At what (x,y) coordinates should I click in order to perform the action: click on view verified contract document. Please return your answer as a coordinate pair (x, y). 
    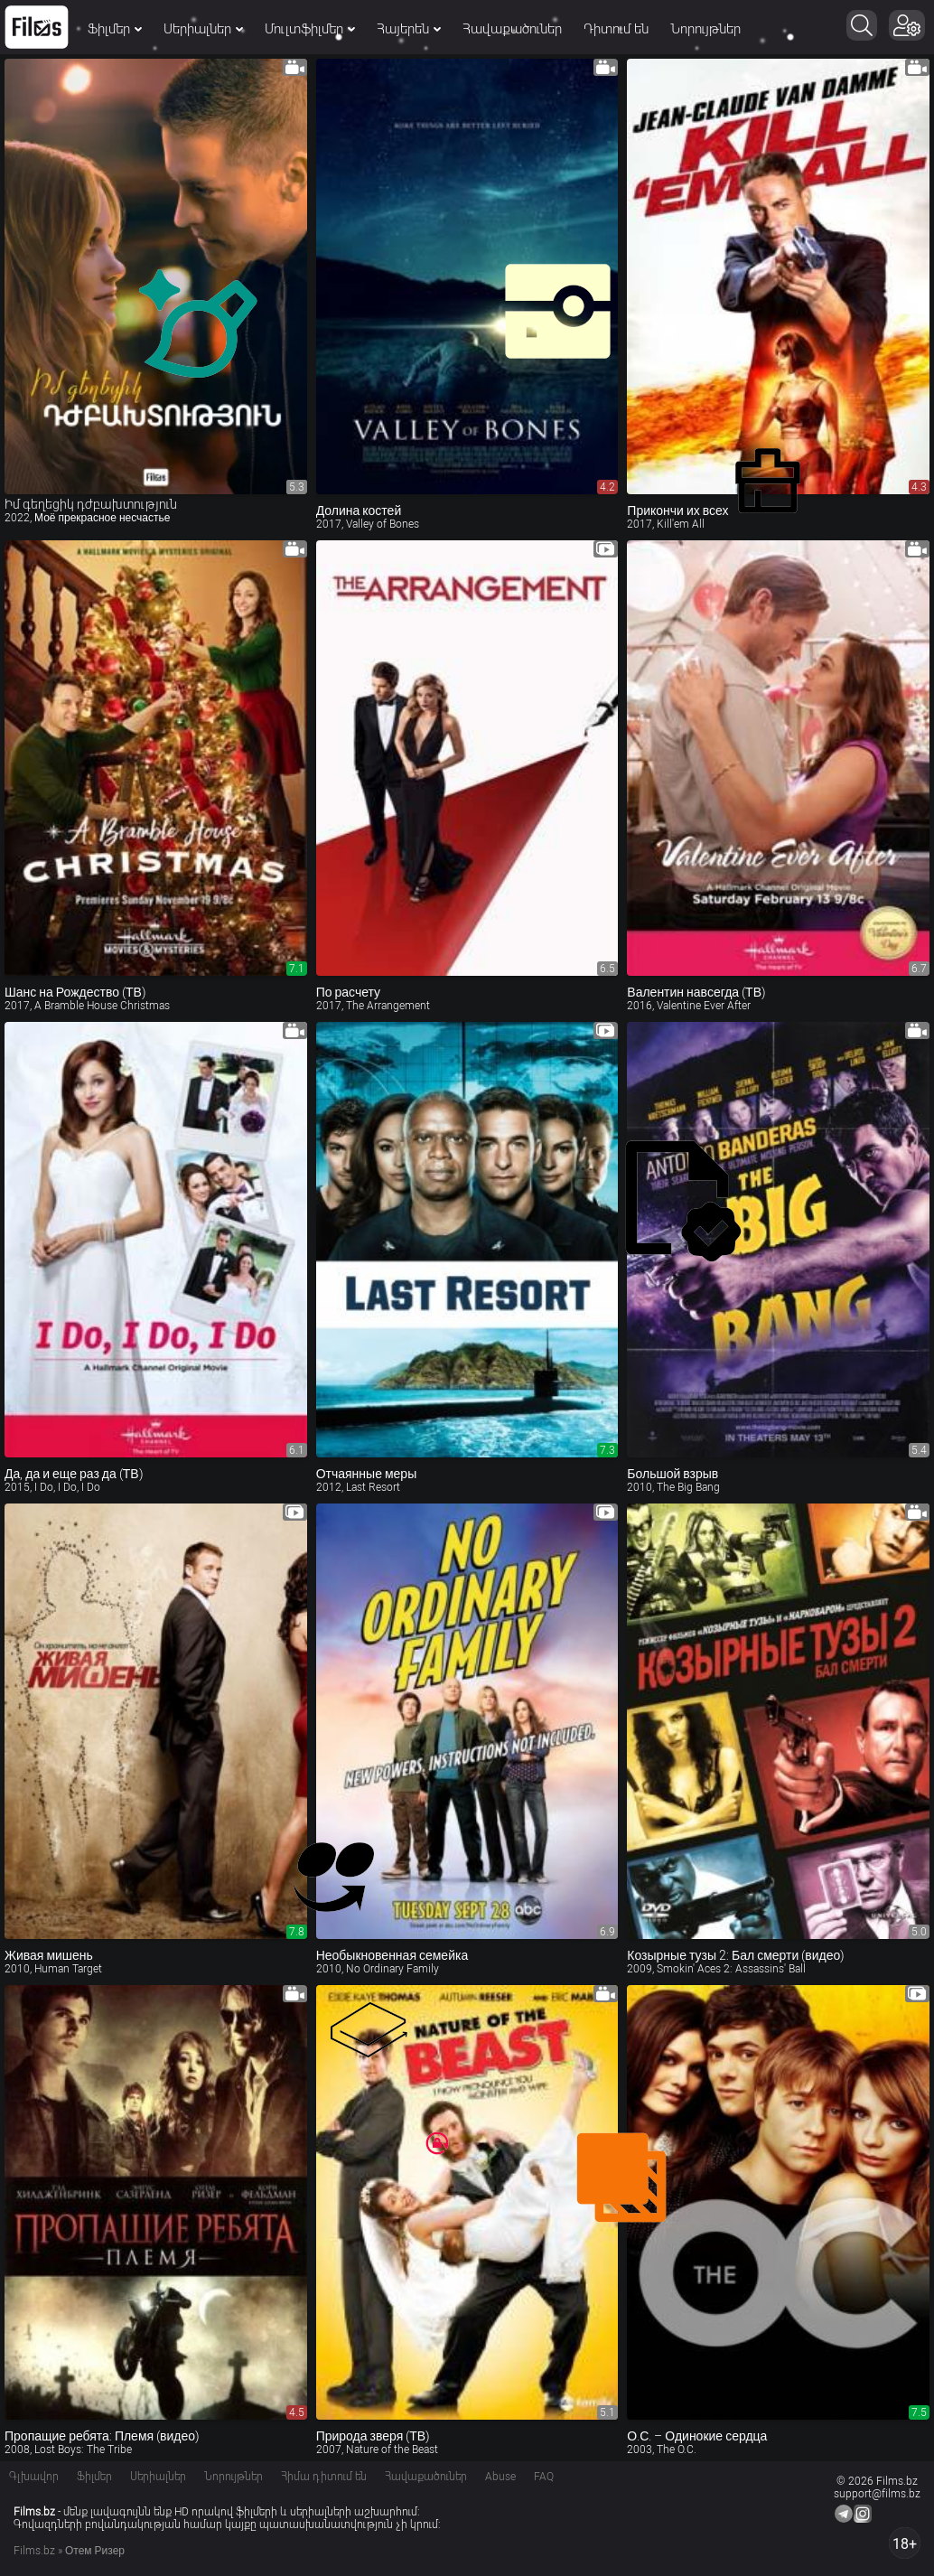
    Looking at the image, I should click on (677, 1197).